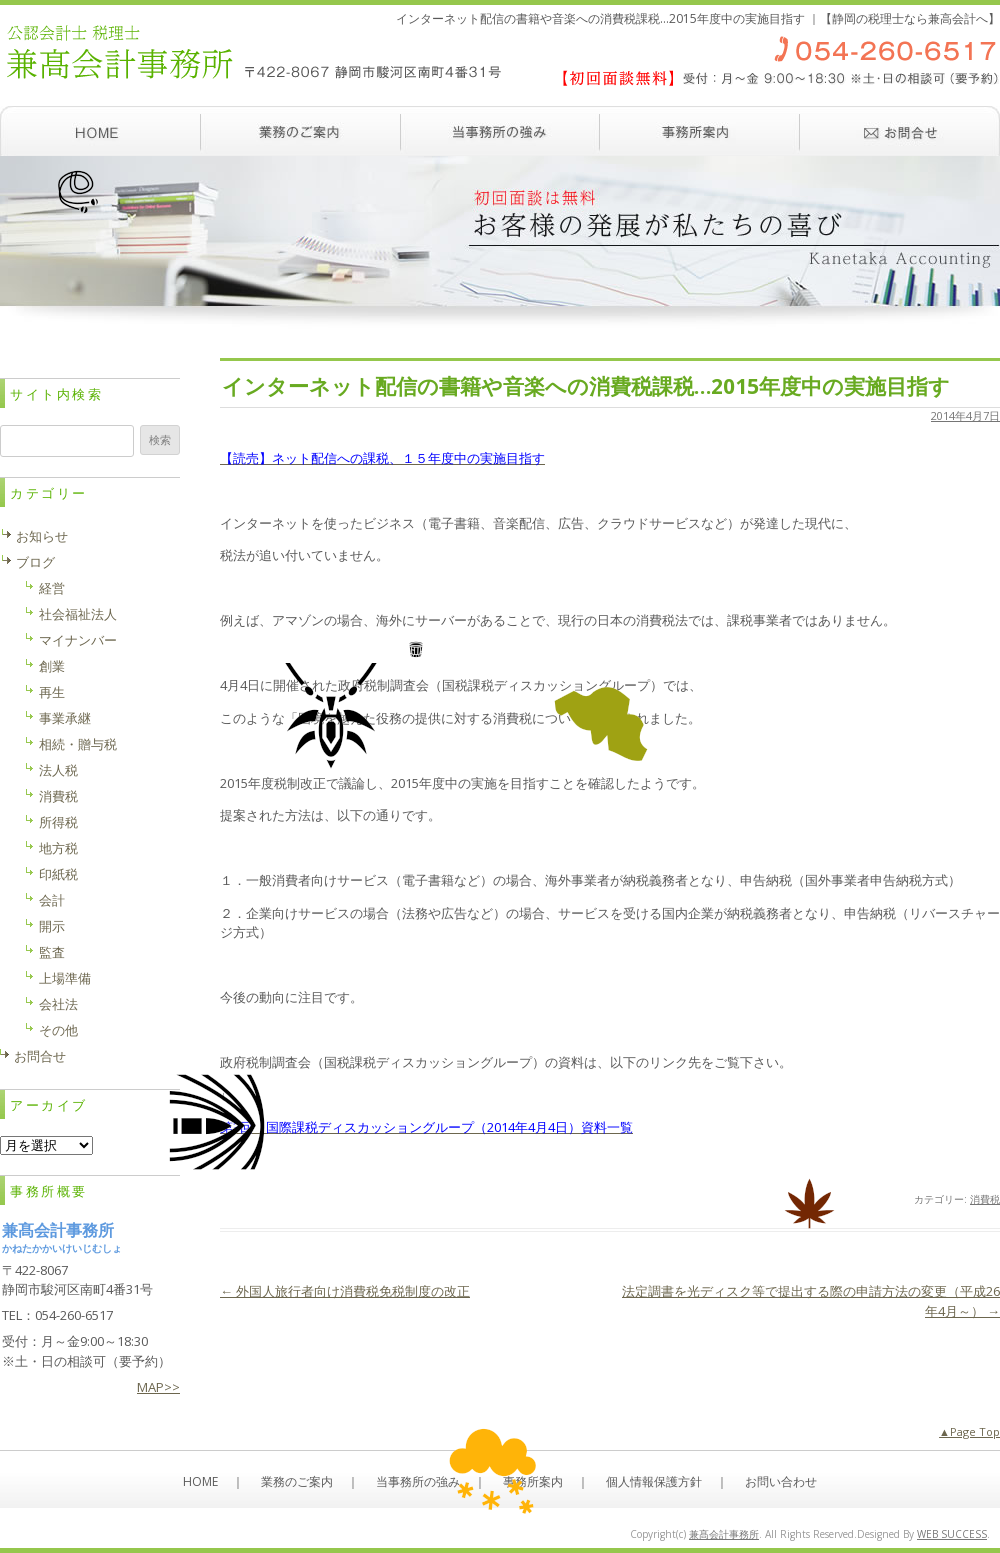 Image resolution: width=1000 pixels, height=1553 pixels. I want to click on indicates snowy weather conditions, so click(492, 1471).